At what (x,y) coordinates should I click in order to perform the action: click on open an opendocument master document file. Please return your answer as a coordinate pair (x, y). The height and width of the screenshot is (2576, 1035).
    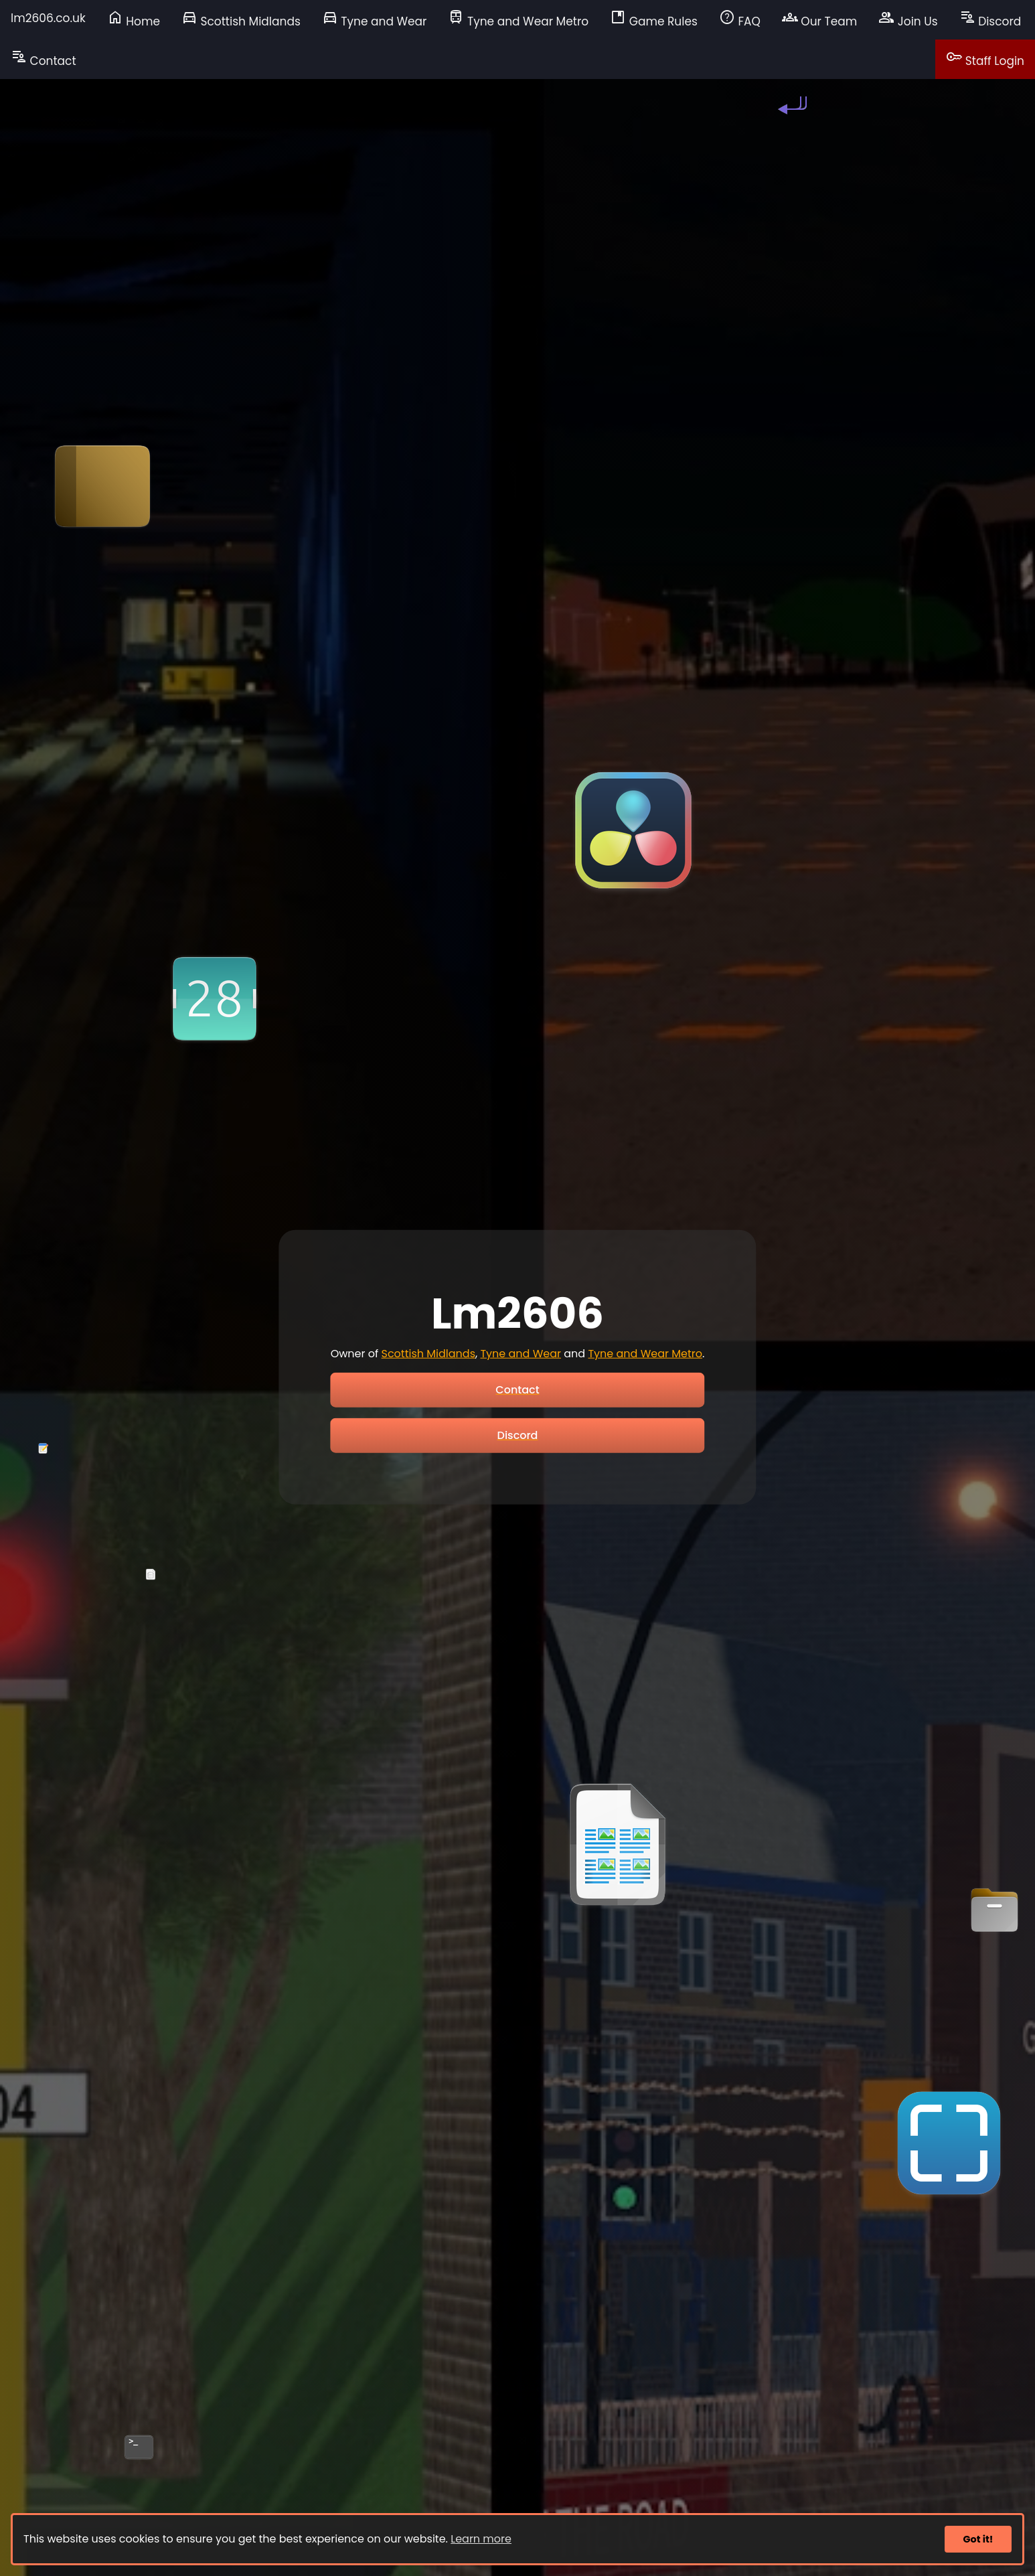
    Looking at the image, I should click on (617, 1844).